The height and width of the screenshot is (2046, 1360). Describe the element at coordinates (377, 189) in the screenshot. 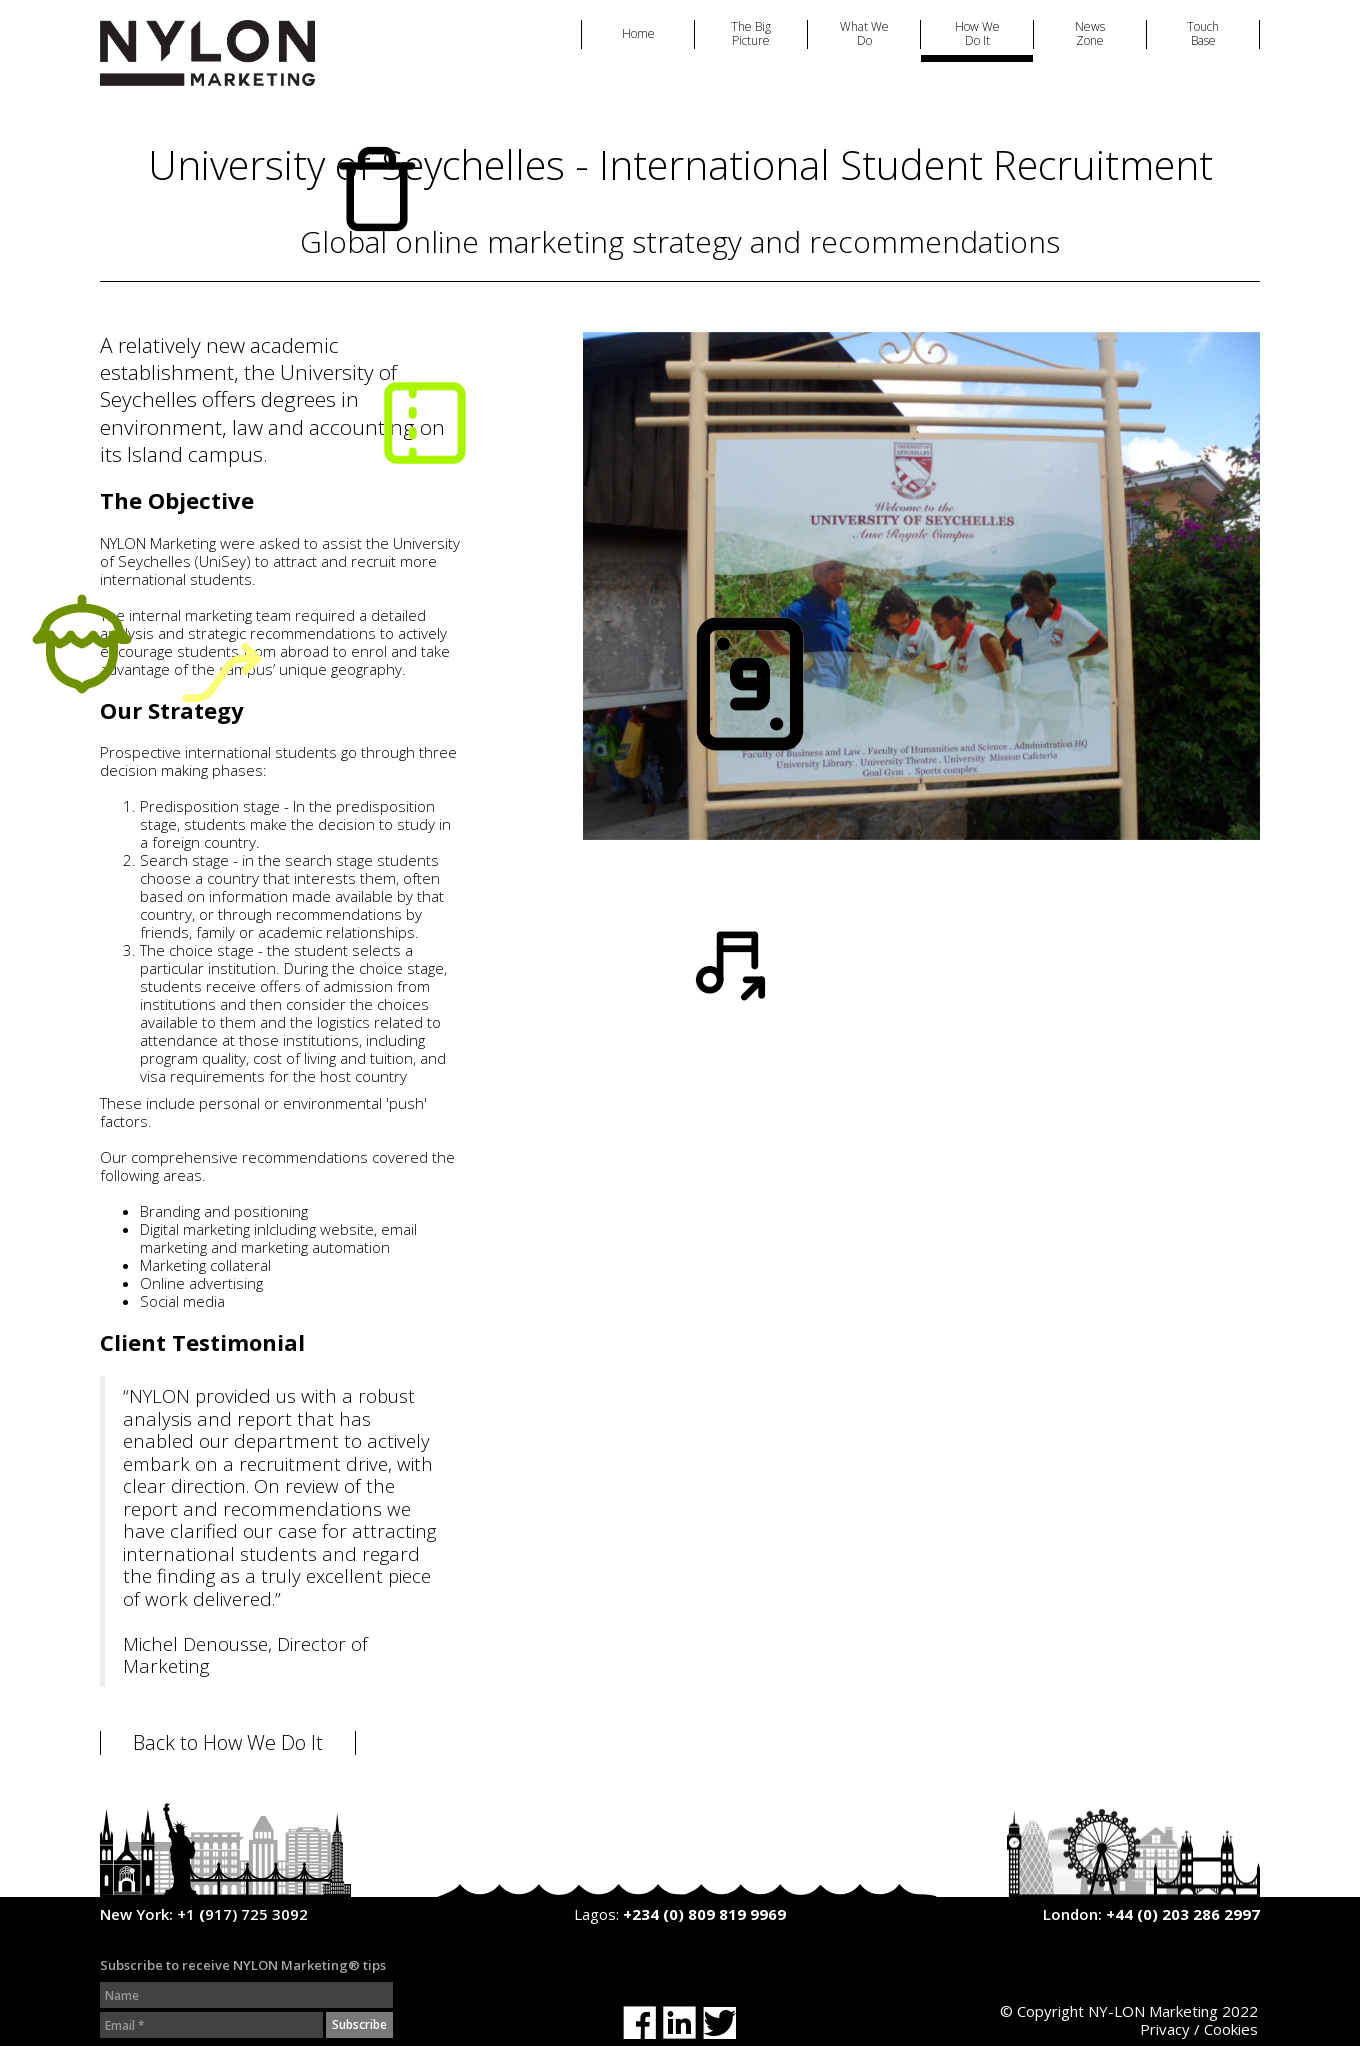

I see `delete selected item` at that location.